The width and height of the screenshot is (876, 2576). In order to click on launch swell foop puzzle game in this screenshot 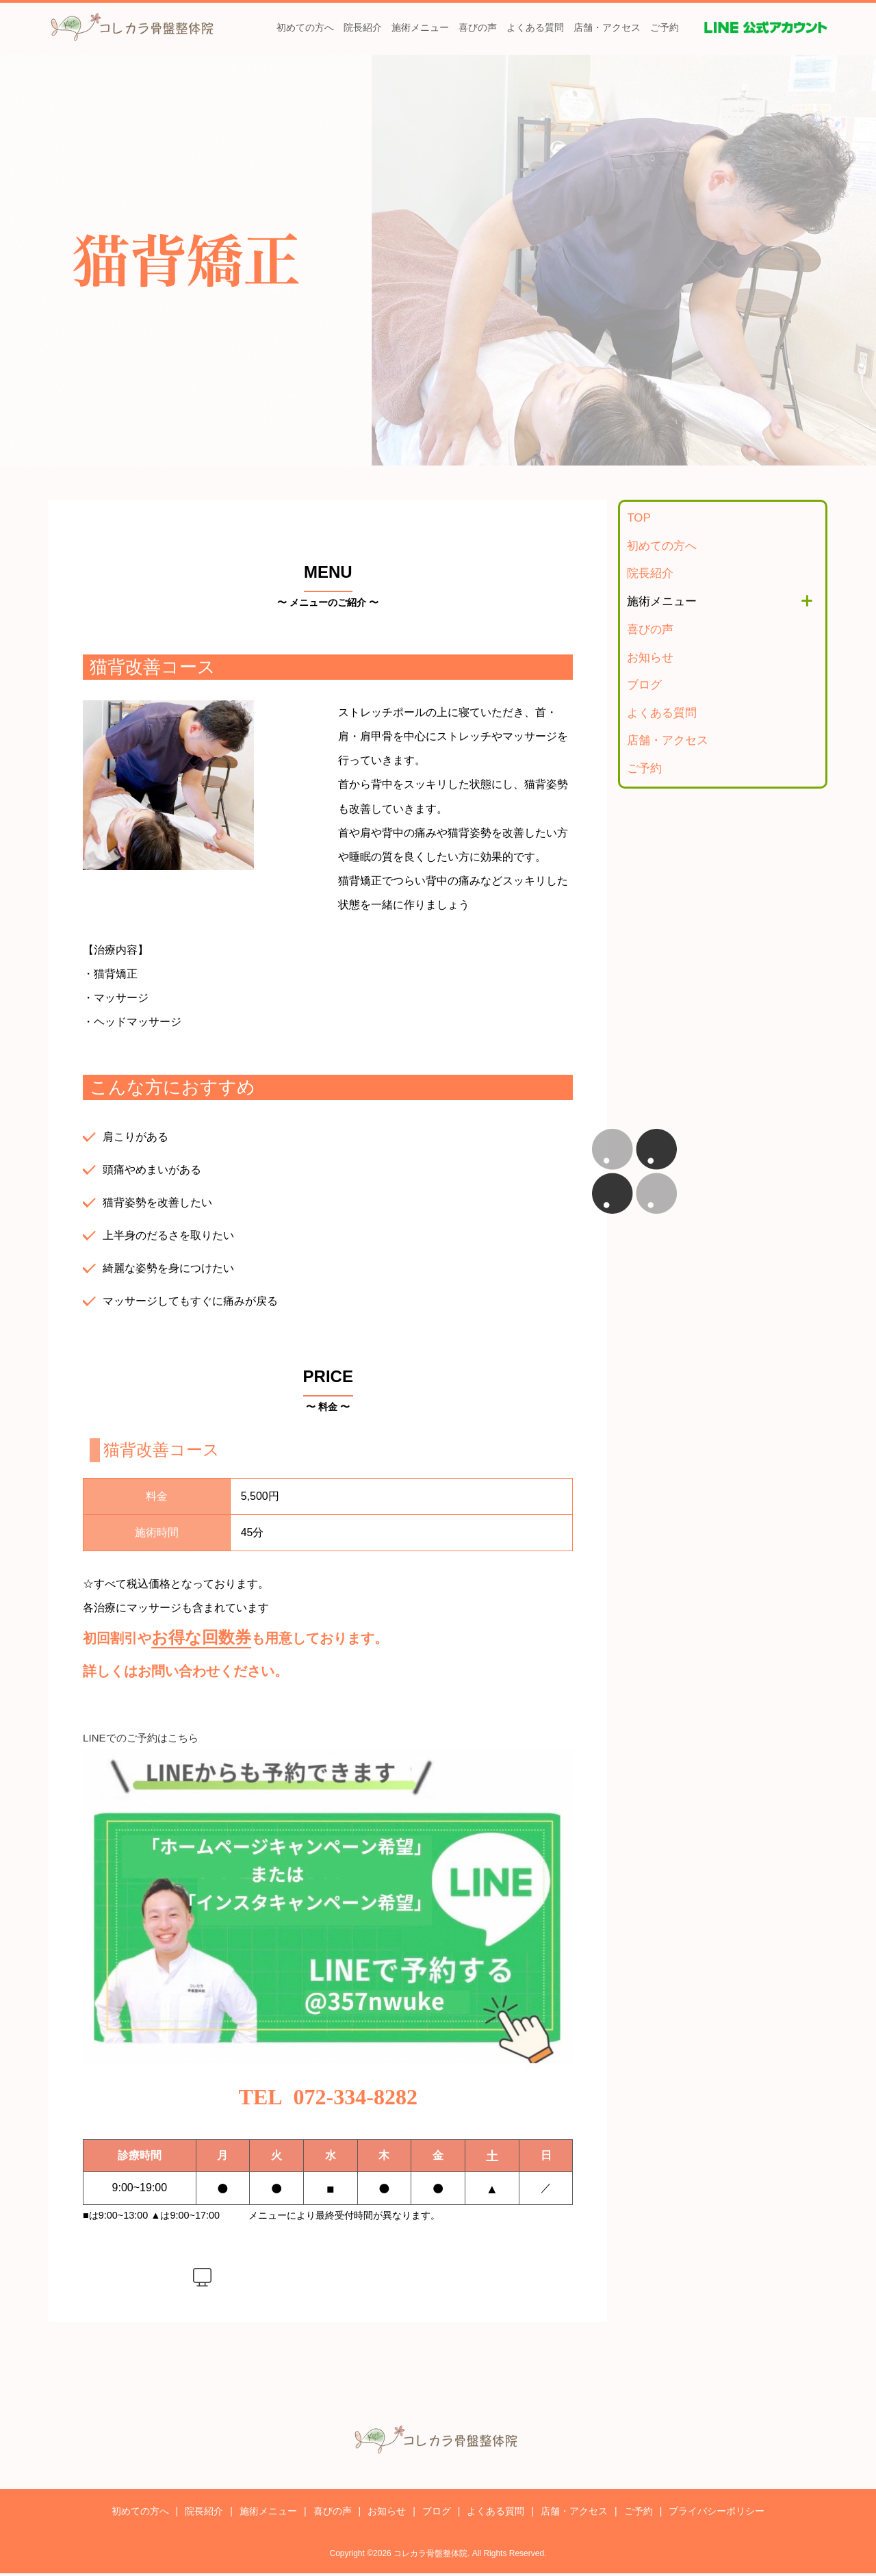, I will do `click(634, 1171)`.